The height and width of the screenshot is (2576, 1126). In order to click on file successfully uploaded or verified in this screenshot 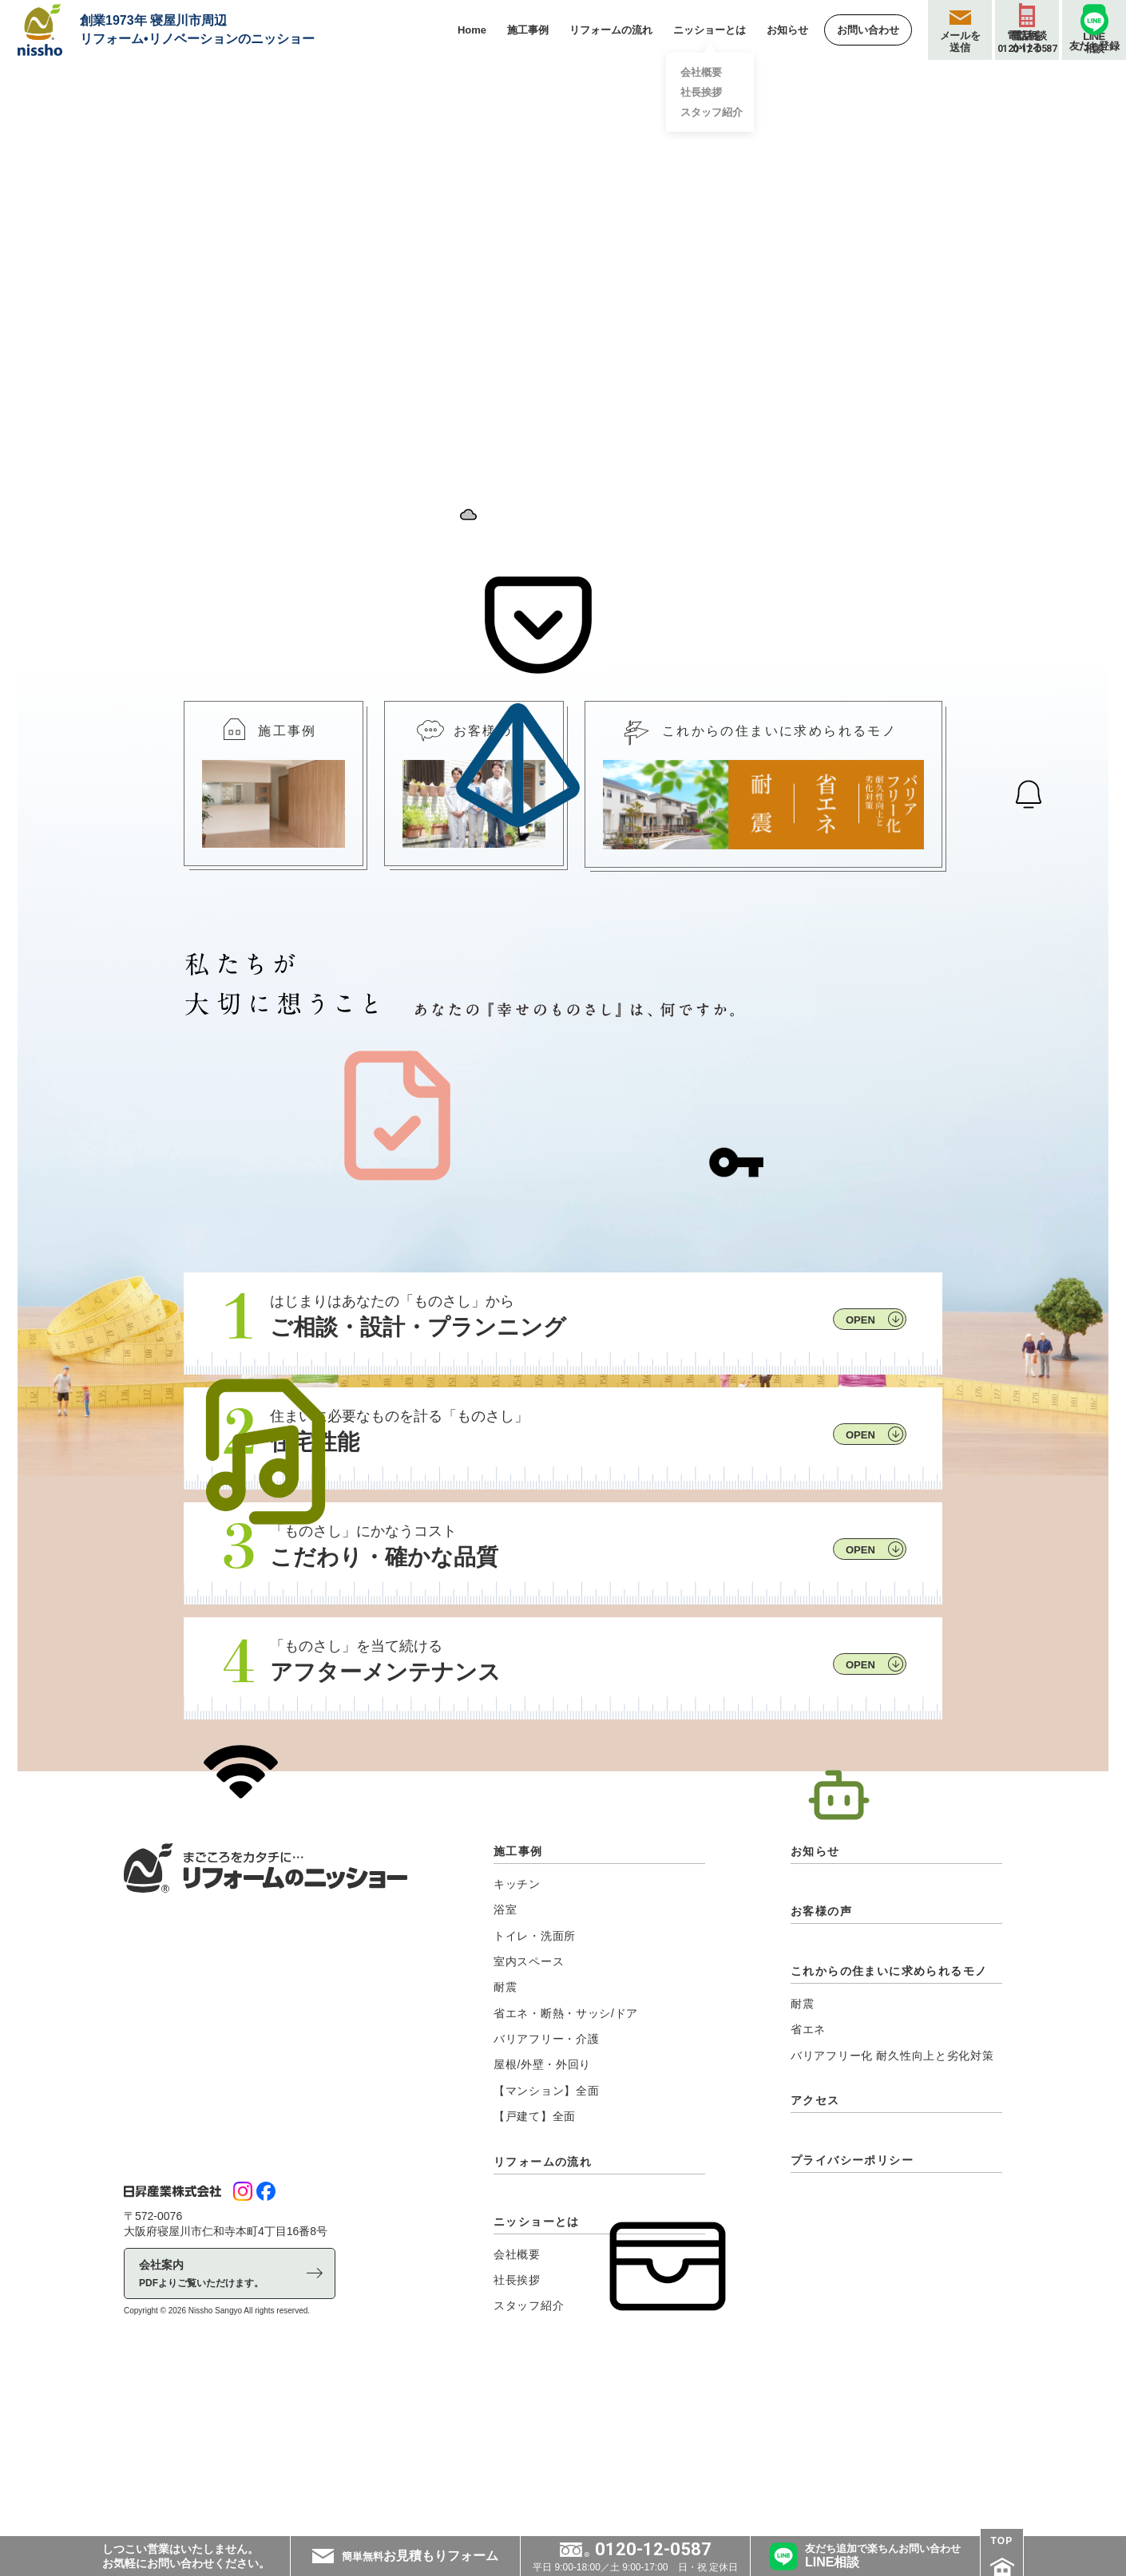, I will do `click(397, 1115)`.